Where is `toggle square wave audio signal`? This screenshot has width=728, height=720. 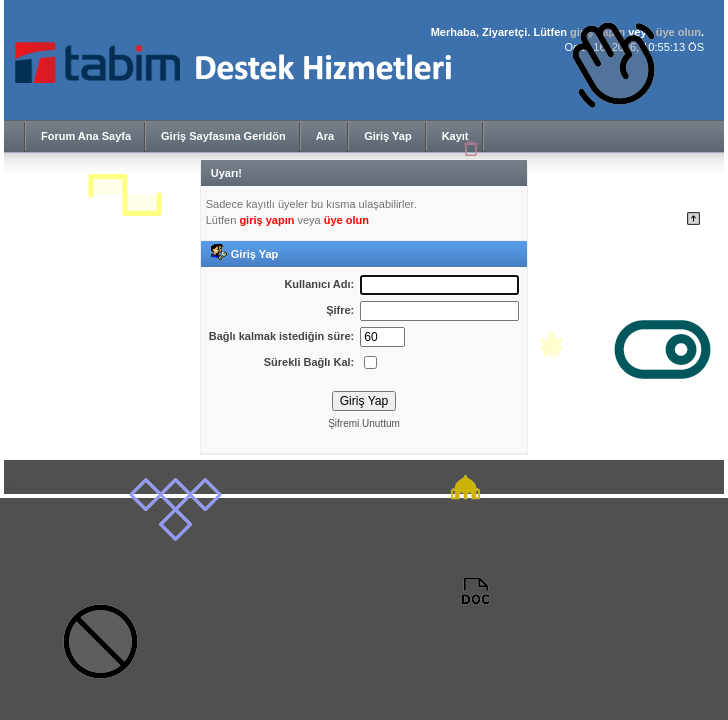 toggle square wave audio signal is located at coordinates (125, 195).